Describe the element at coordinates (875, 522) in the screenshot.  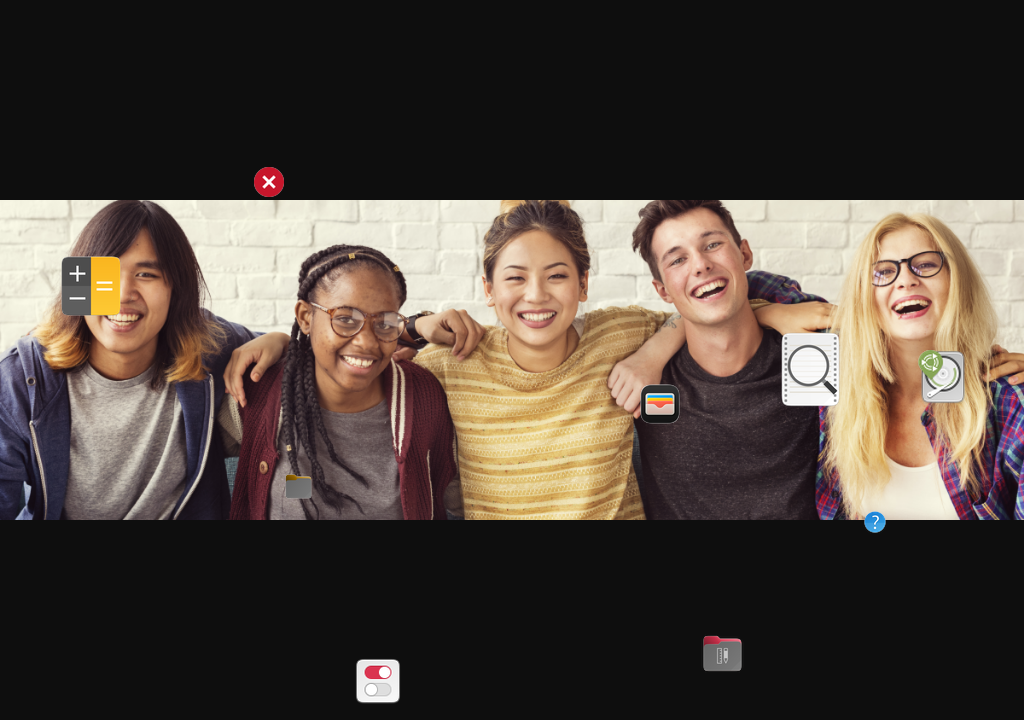
I see `open the help center or documentation` at that location.